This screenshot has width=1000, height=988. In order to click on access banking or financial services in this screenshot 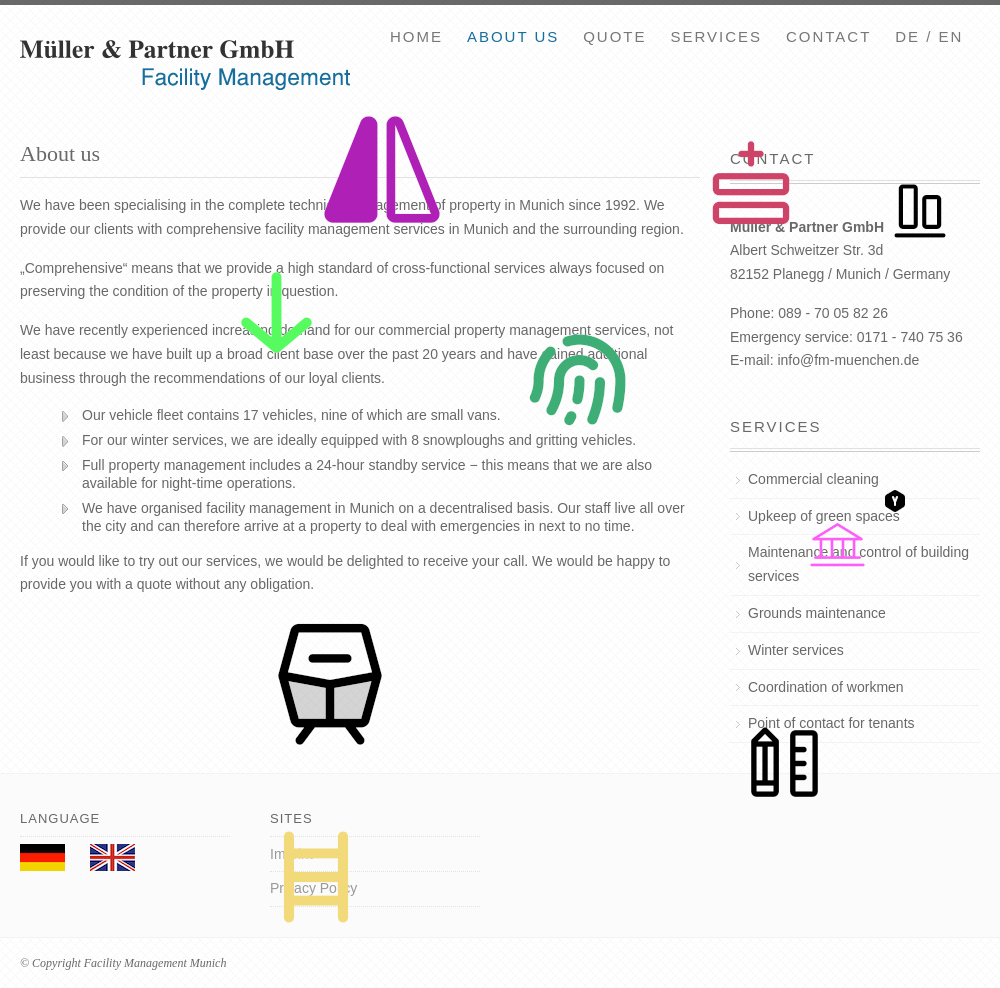, I will do `click(837, 546)`.